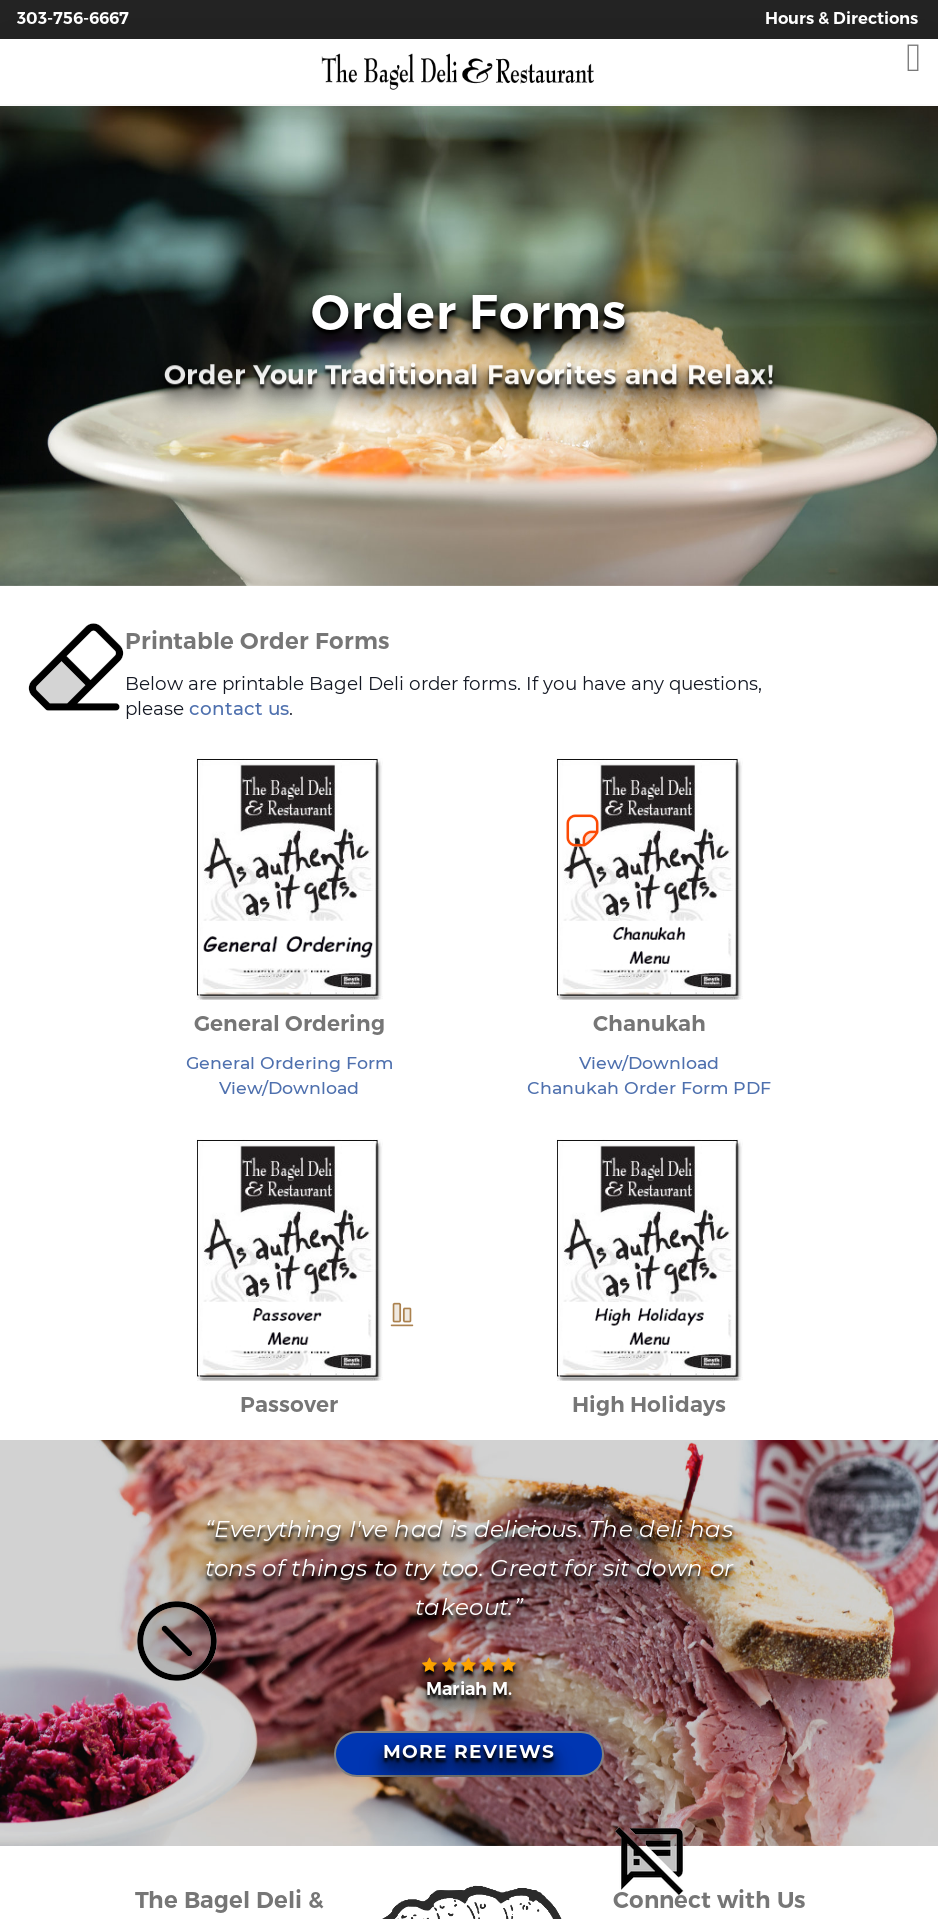 The image size is (938, 1919). What do you see at coordinates (76, 667) in the screenshot?
I see `erase or clear content` at bounding box center [76, 667].